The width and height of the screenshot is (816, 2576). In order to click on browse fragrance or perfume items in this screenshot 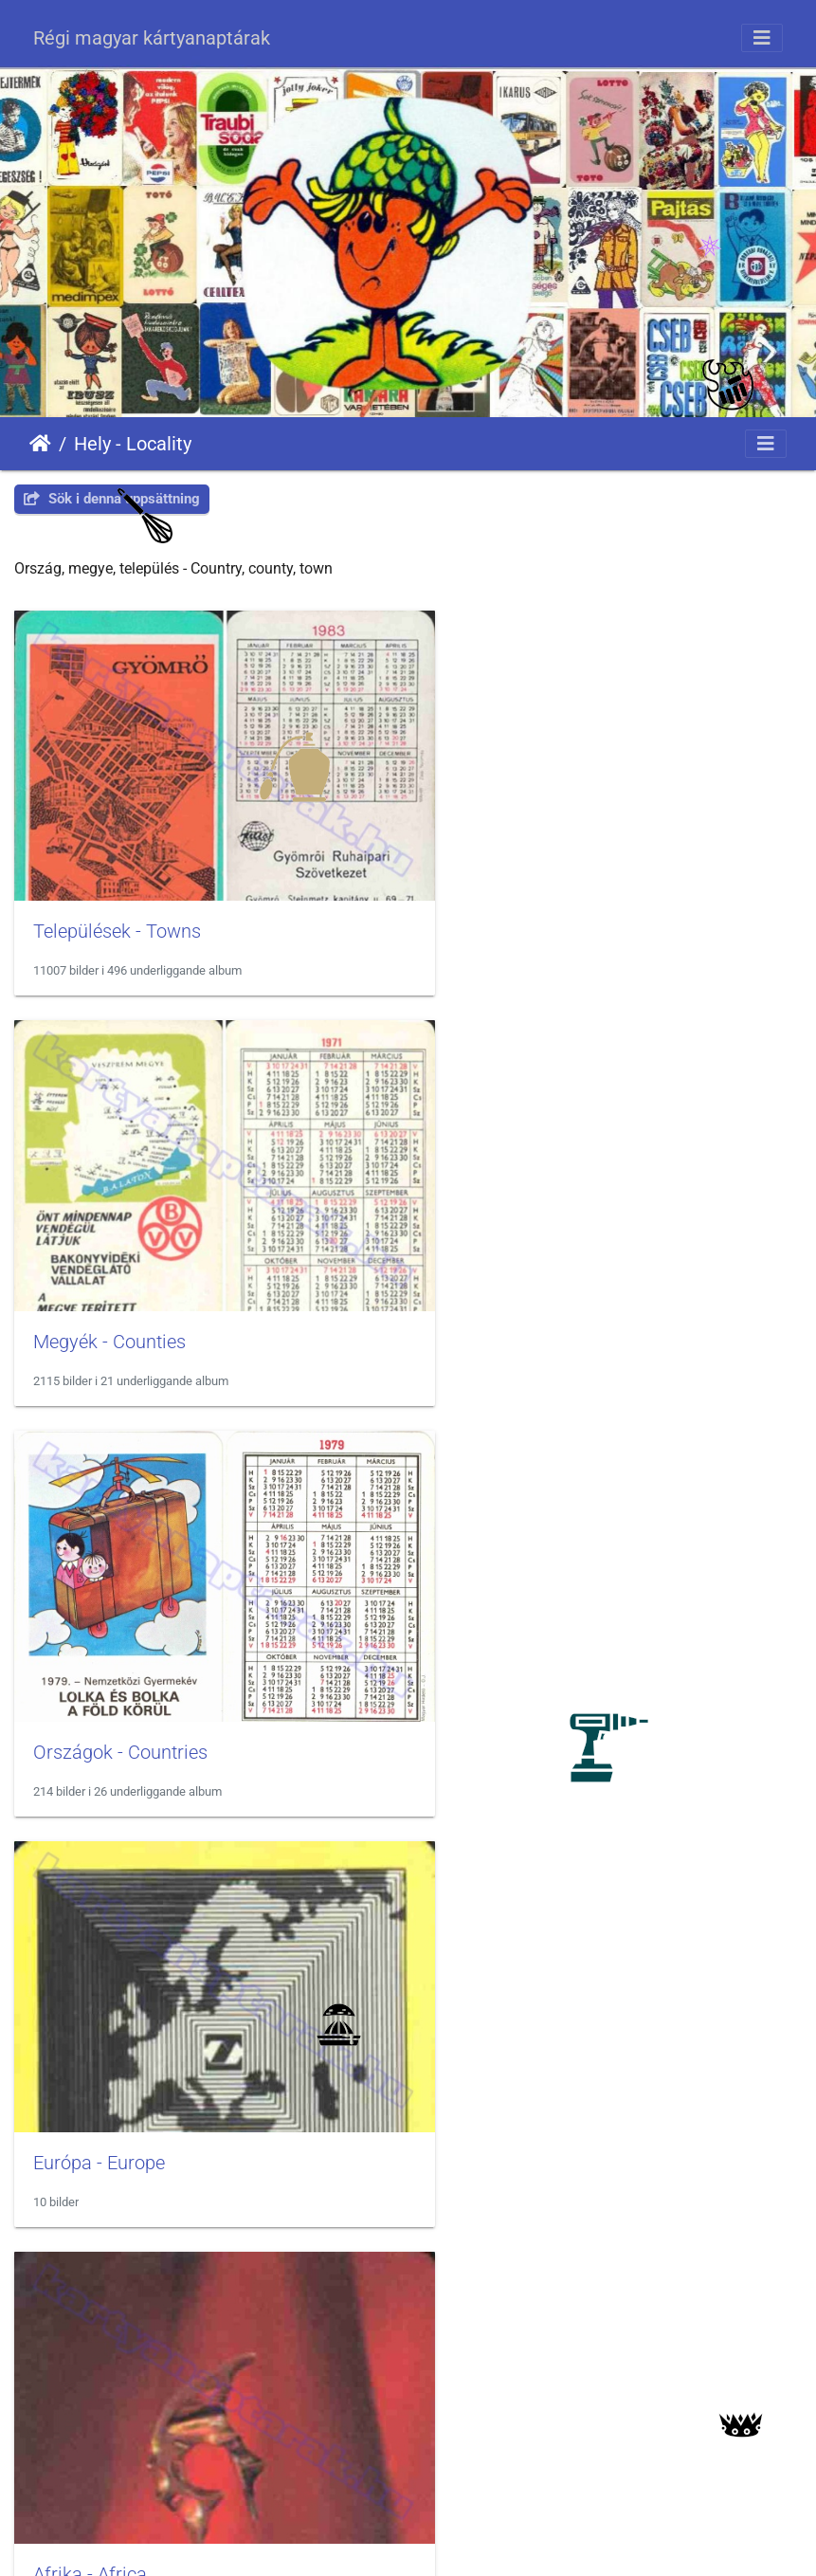, I will do `click(295, 767)`.